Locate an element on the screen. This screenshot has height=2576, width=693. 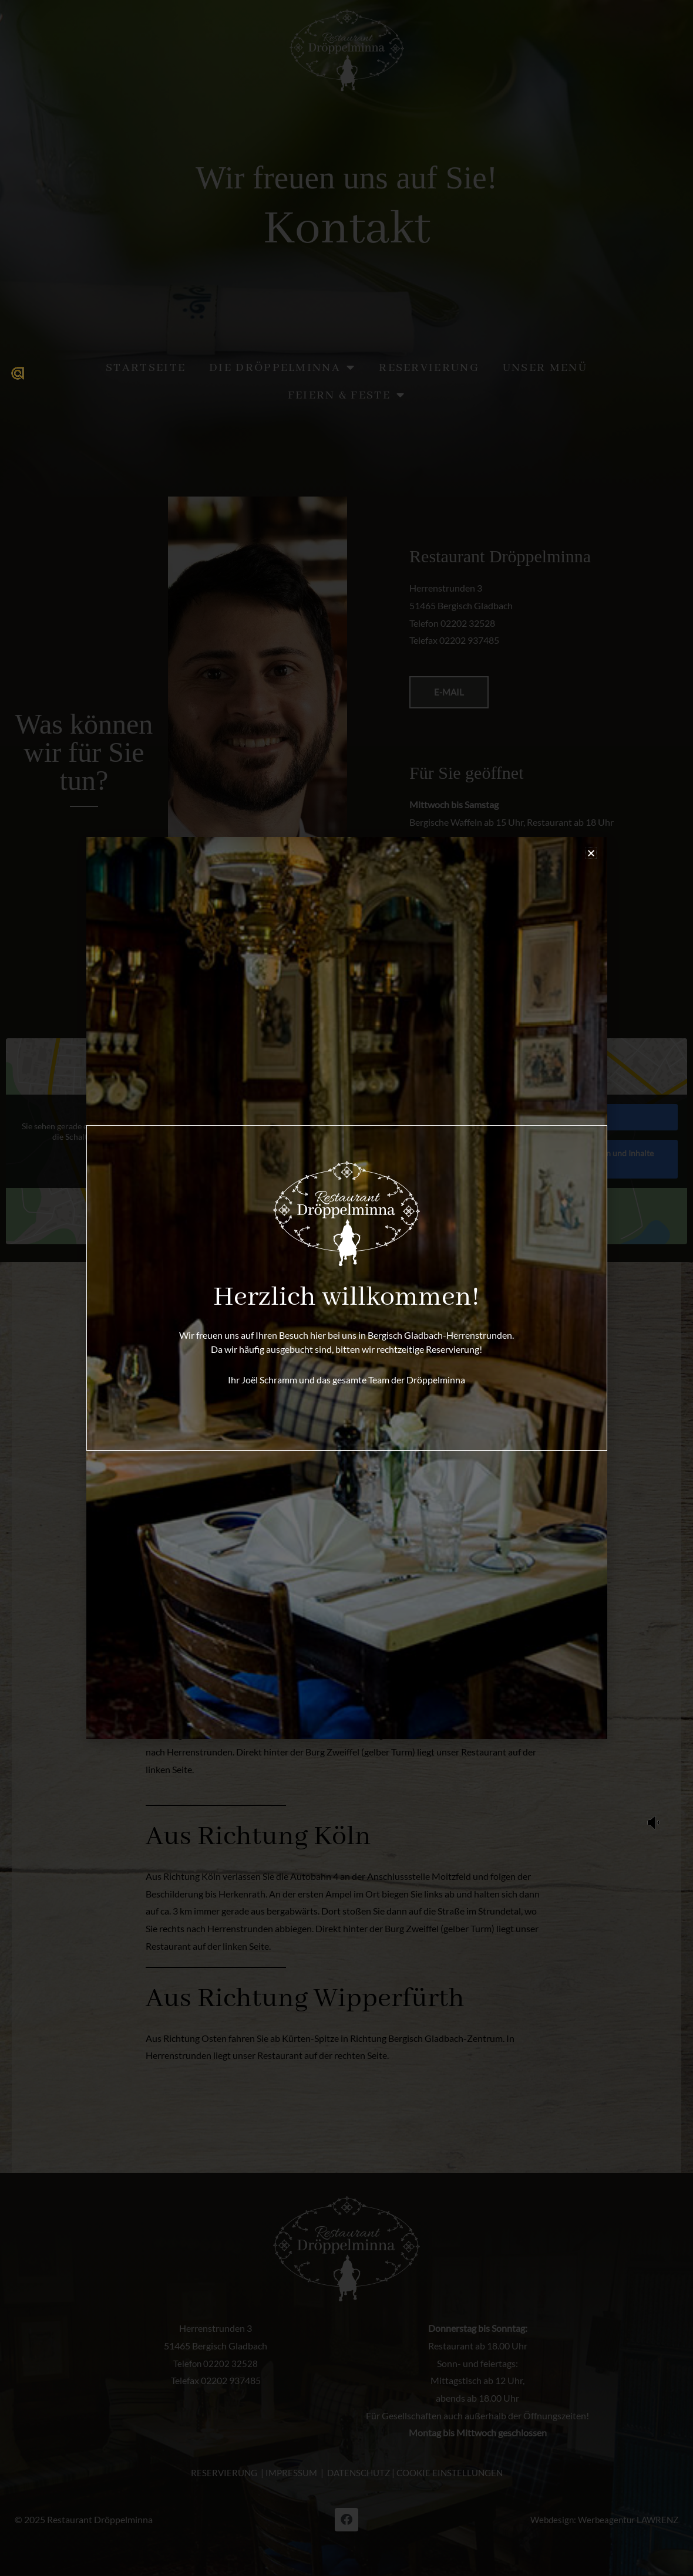
algolia search service logo is located at coordinates (18, 373).